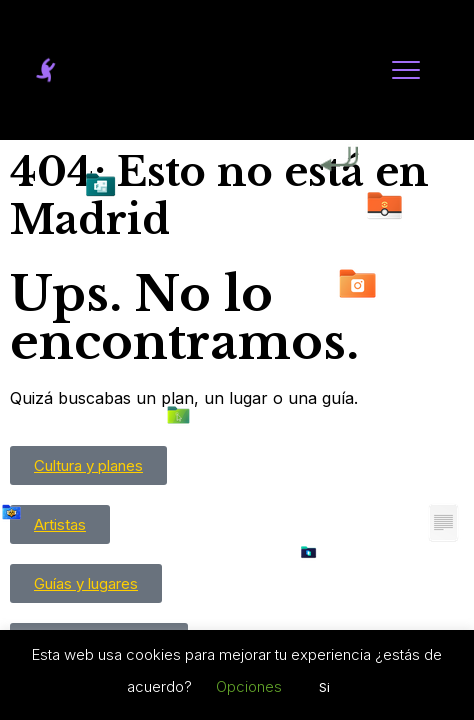  What do you see at coordinates (308, 552) in the screenshot?
I see `open wondershare mobiletrans files folder` at bounding box center [308, 552].